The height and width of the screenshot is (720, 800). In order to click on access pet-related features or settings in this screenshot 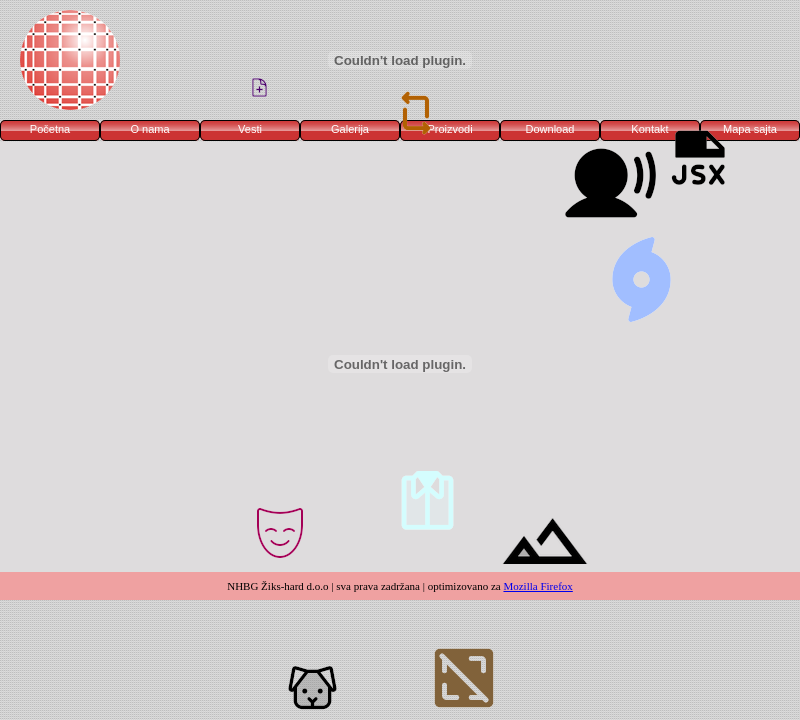, I will do `click(312, 688)`.